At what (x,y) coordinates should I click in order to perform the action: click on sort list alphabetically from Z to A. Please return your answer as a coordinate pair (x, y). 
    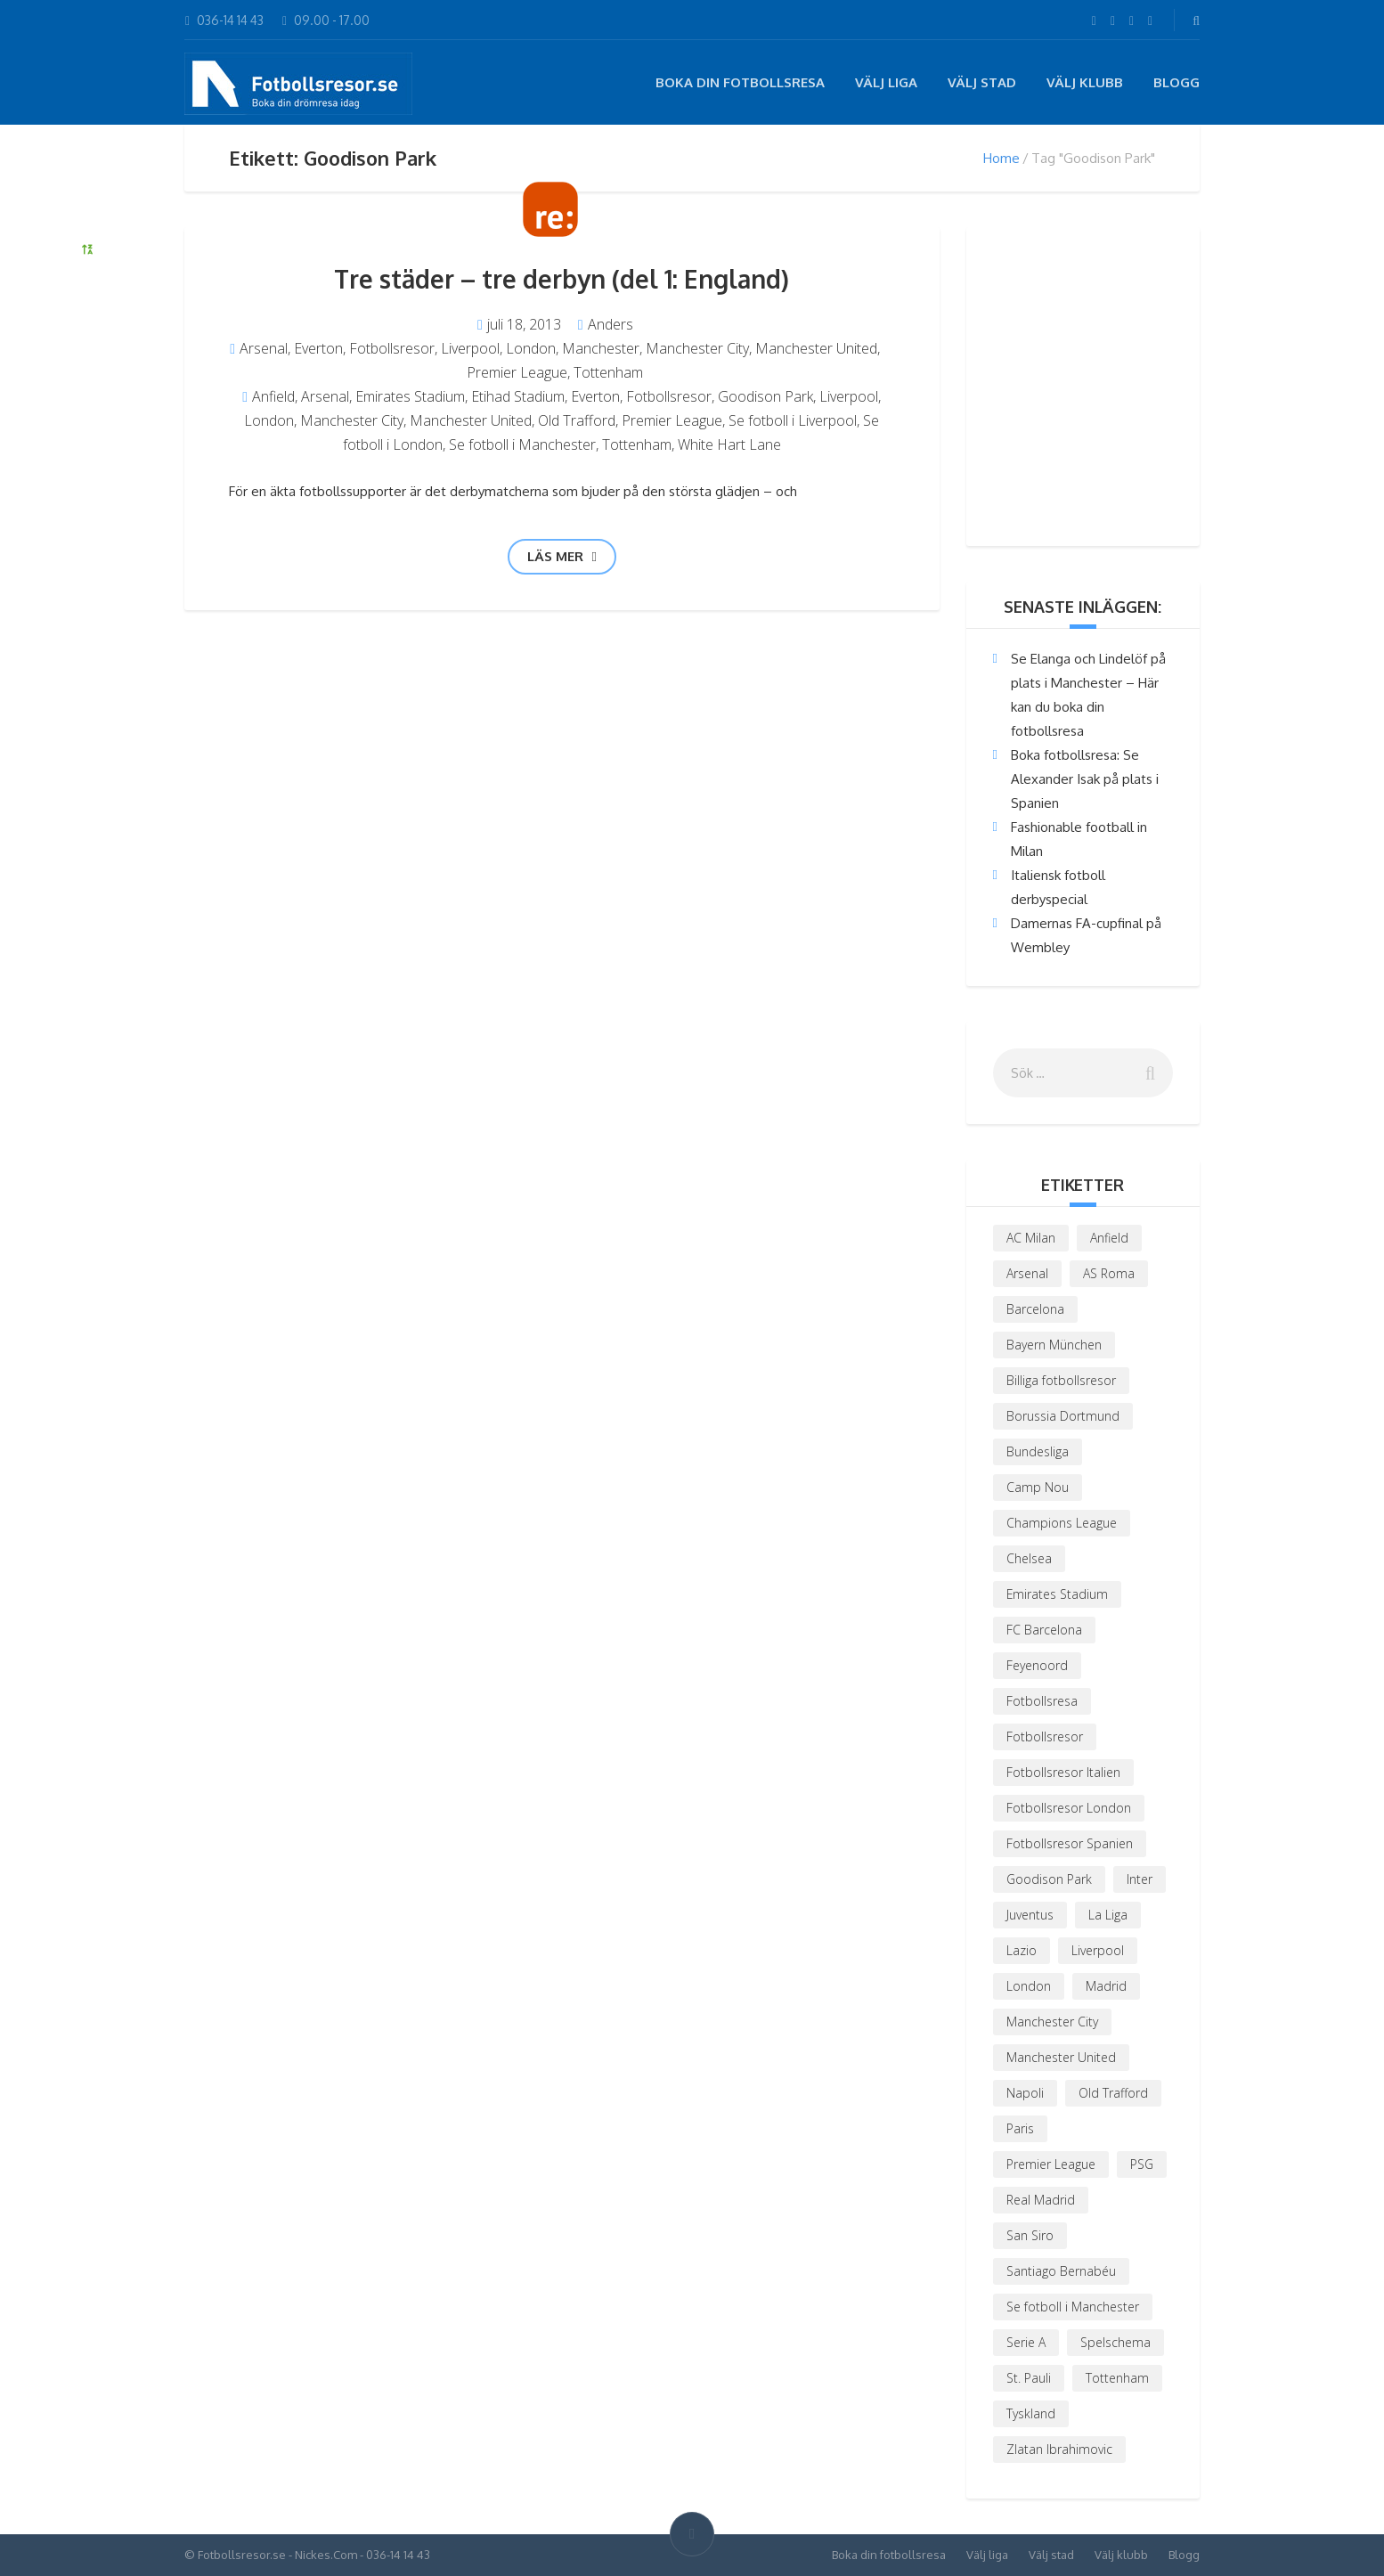
    Looking at the image, I should click on (87, 249).